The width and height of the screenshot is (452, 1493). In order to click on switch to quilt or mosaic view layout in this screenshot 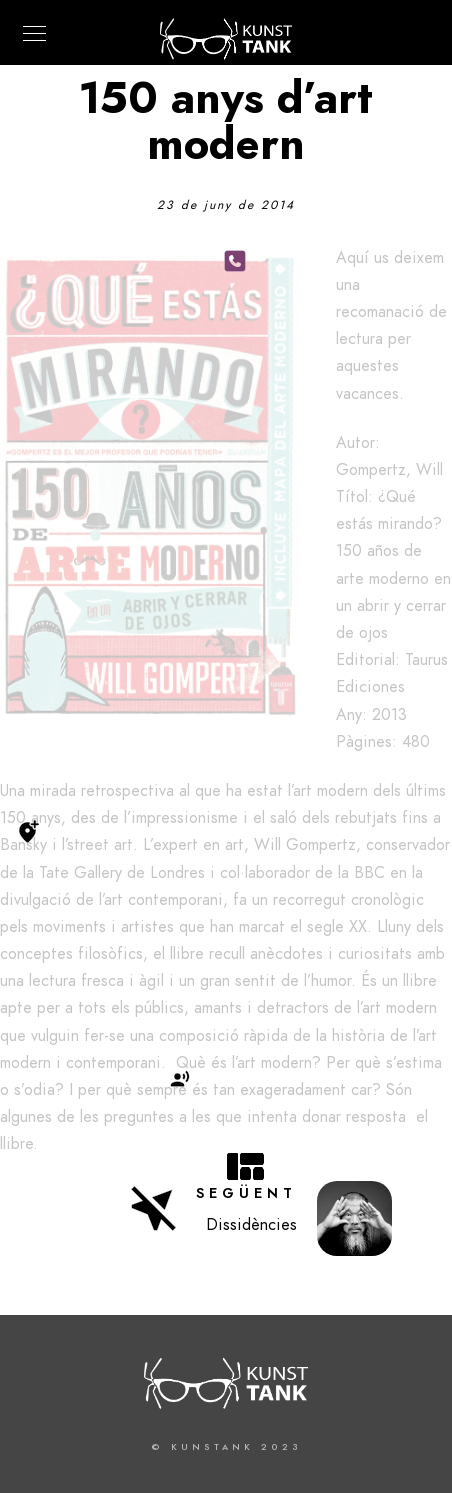, I will do `click(244, 1167)`.